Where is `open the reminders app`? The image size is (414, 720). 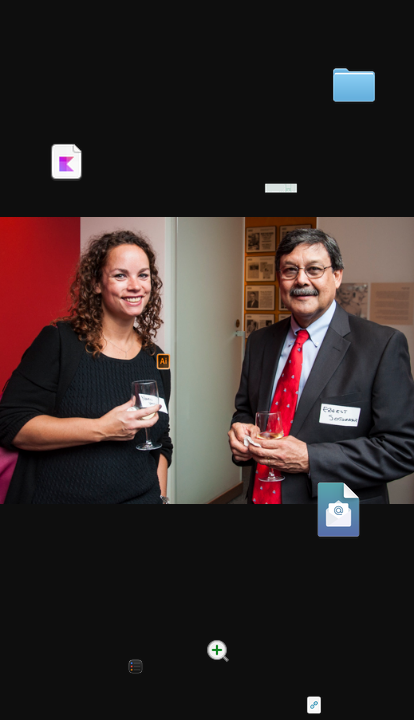
open the reminders app is located at coordinates (135, 666).